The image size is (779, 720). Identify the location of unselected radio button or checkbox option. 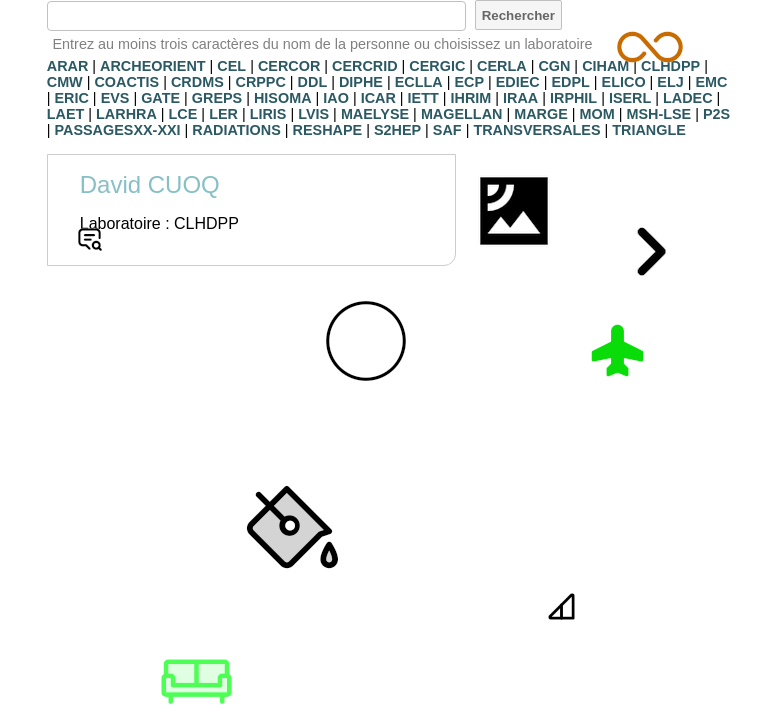
(366, 341).